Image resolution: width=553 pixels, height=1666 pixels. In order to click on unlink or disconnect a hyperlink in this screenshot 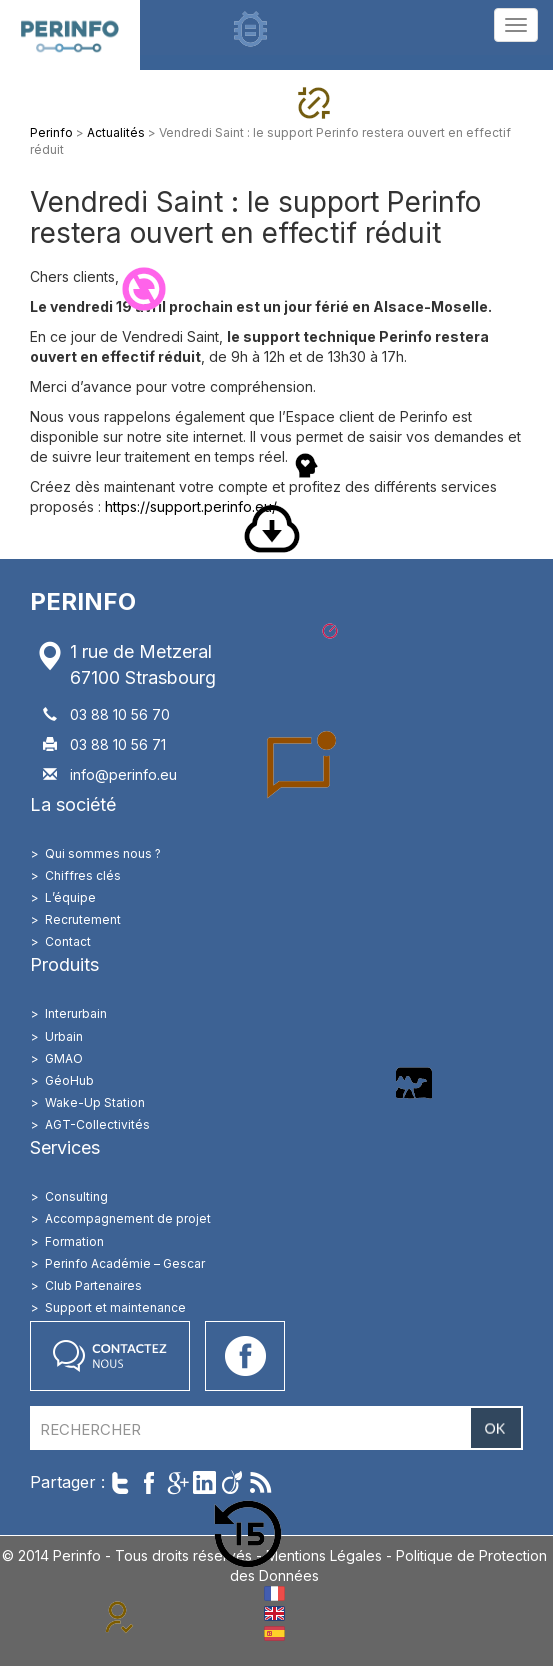, I will do `click(314, 103)`.